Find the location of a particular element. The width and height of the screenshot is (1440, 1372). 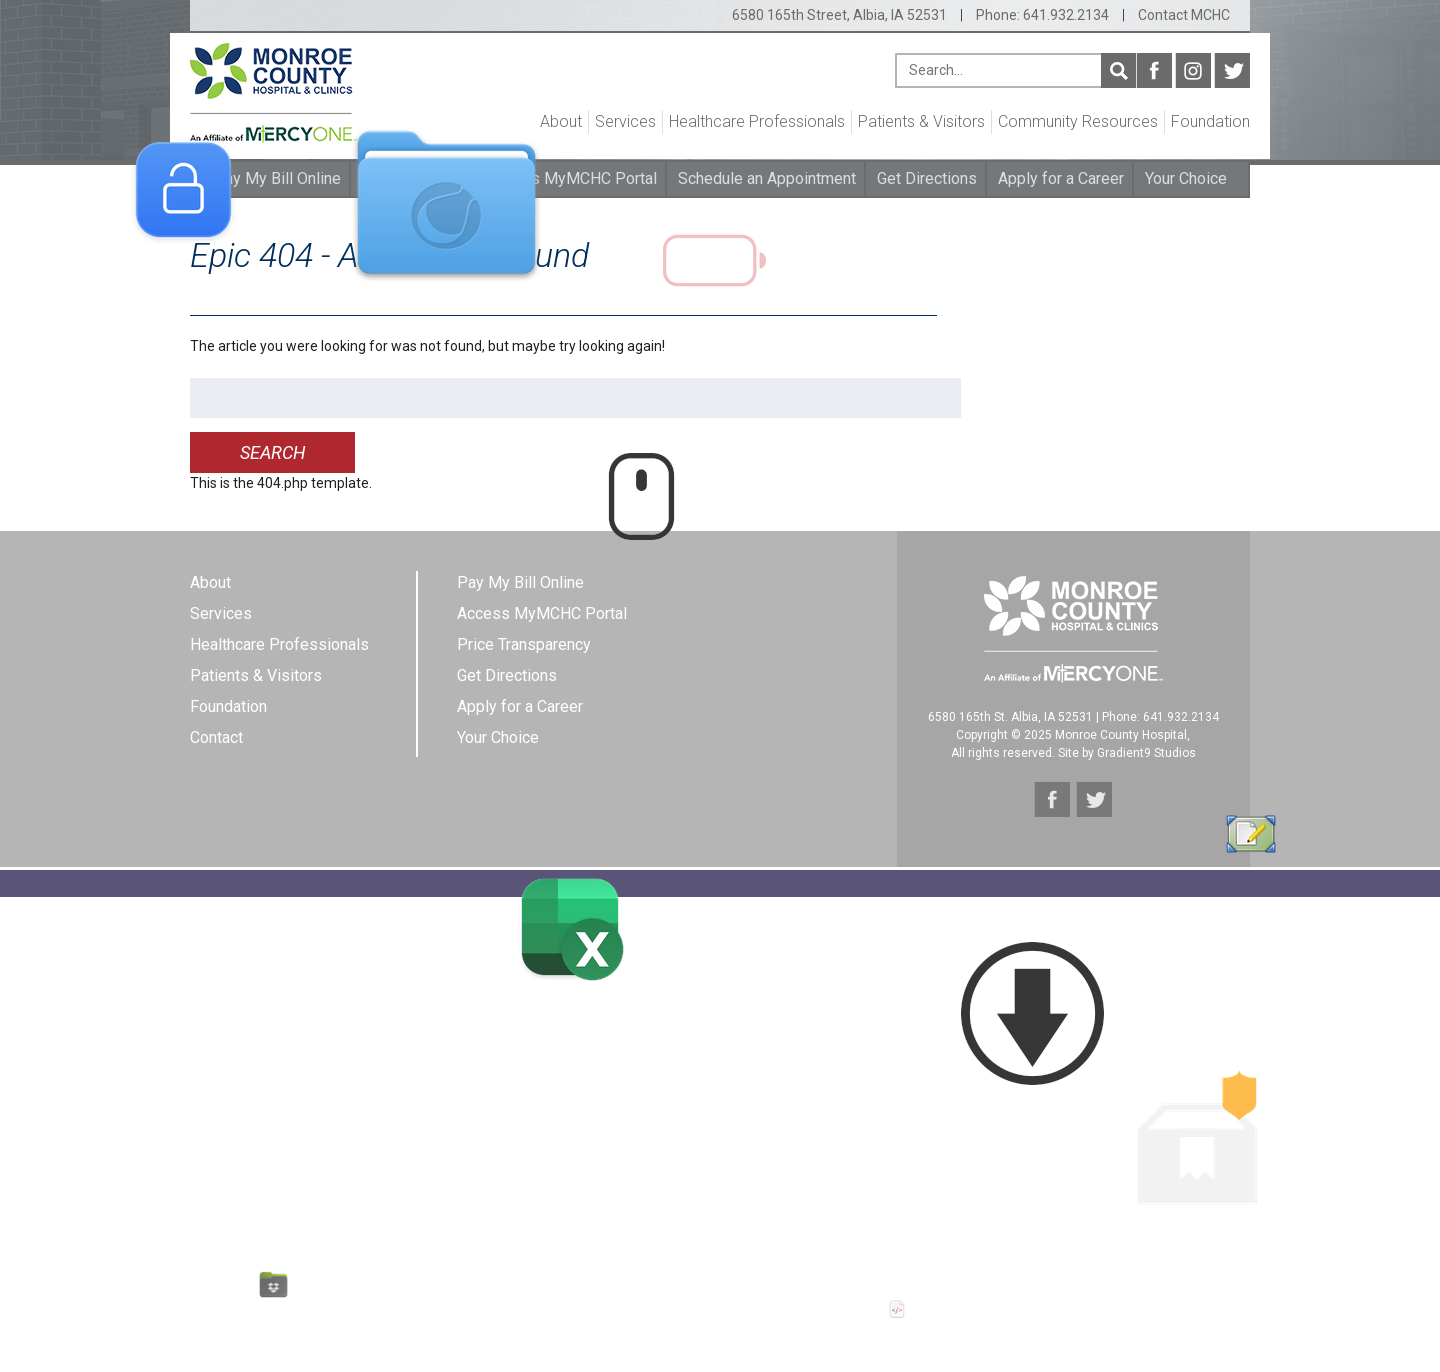

access mouse settings is located at coordinates (641, 496).